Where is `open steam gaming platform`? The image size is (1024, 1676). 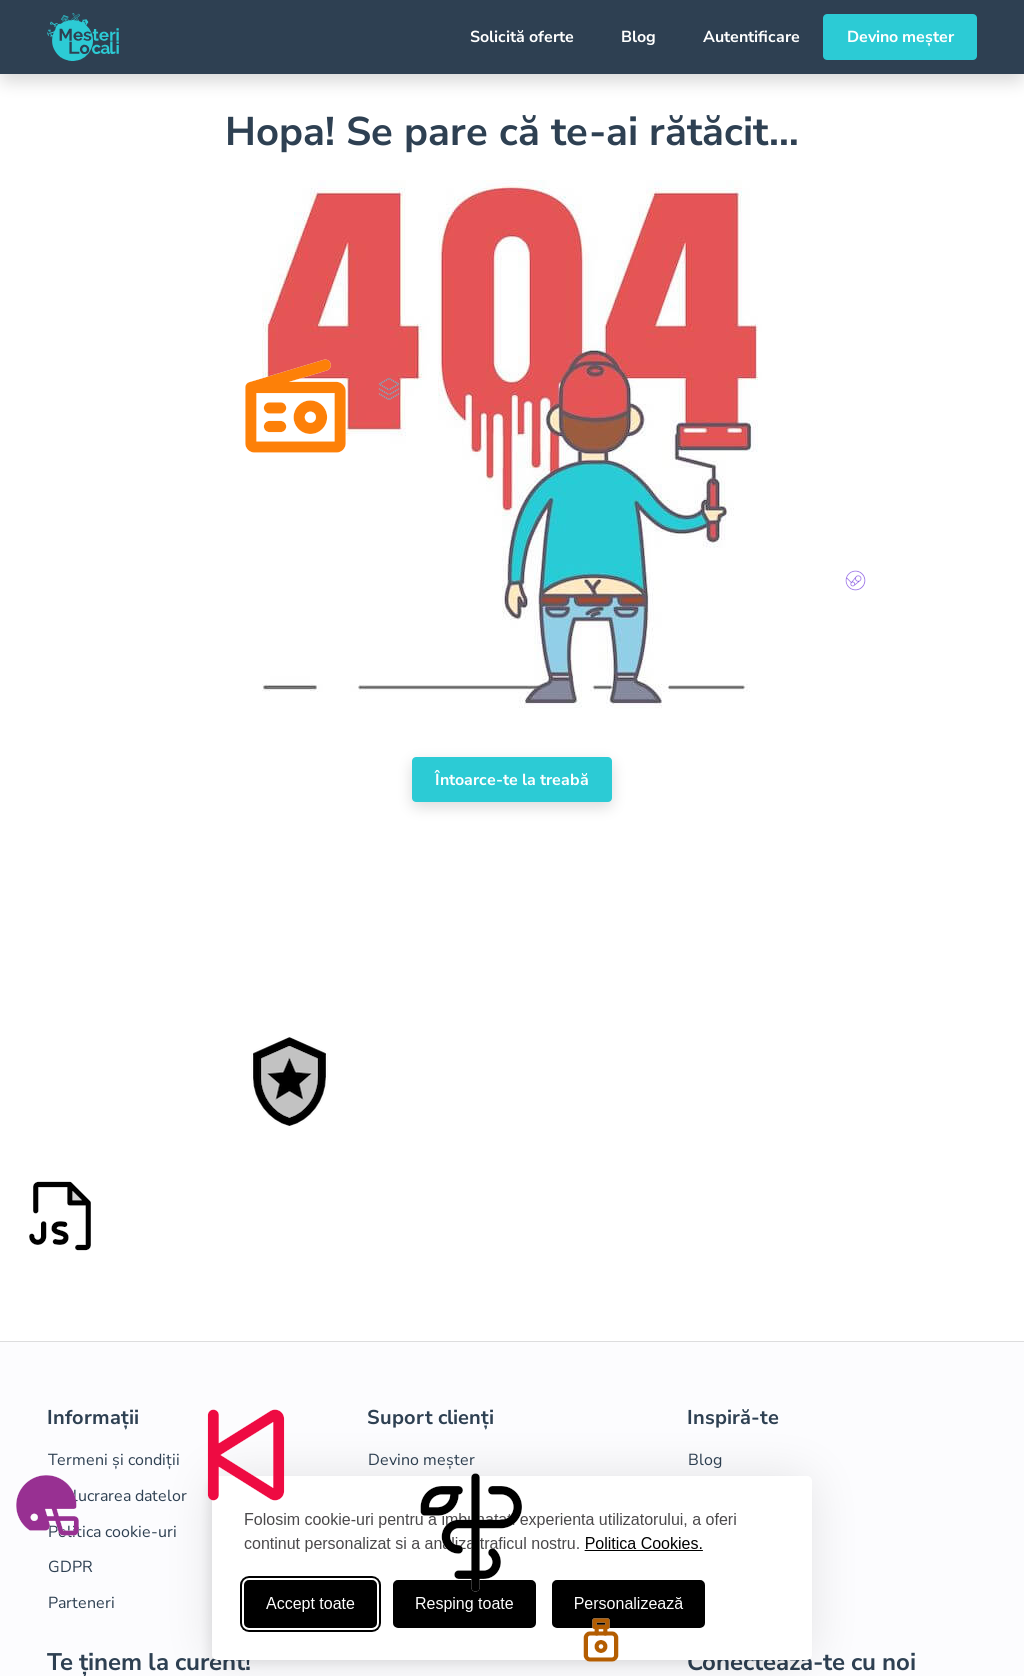
open steam gaming platform is located at coordinates (855, 580).